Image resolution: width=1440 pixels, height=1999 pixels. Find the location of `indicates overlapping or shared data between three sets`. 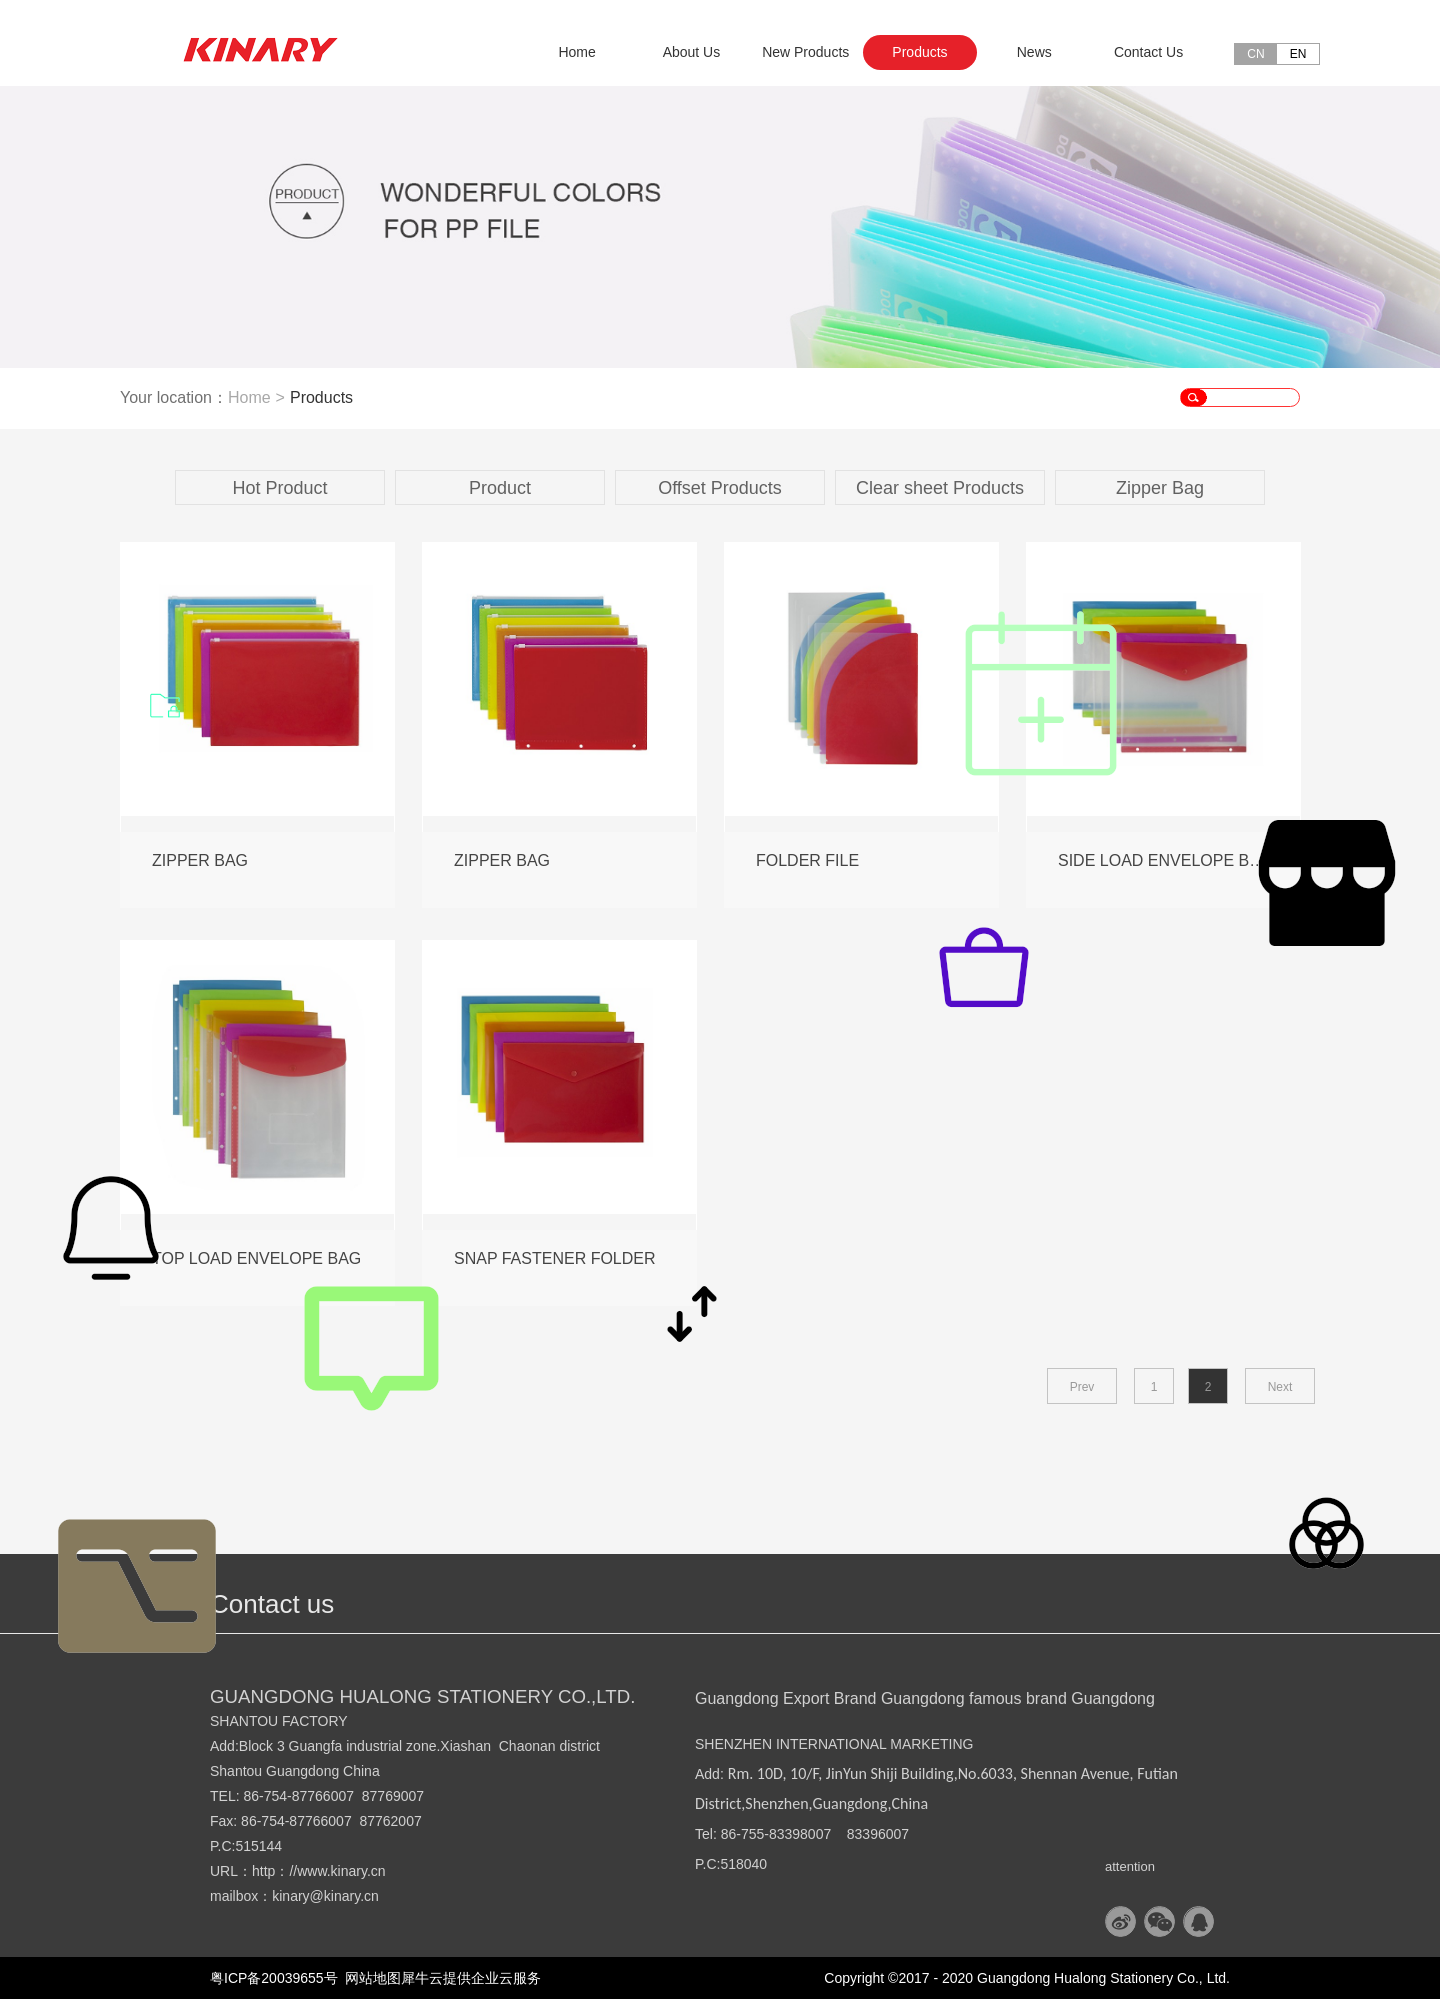

indicates overlapping or shared data between three sets is located at coordinates (1326, 1534).